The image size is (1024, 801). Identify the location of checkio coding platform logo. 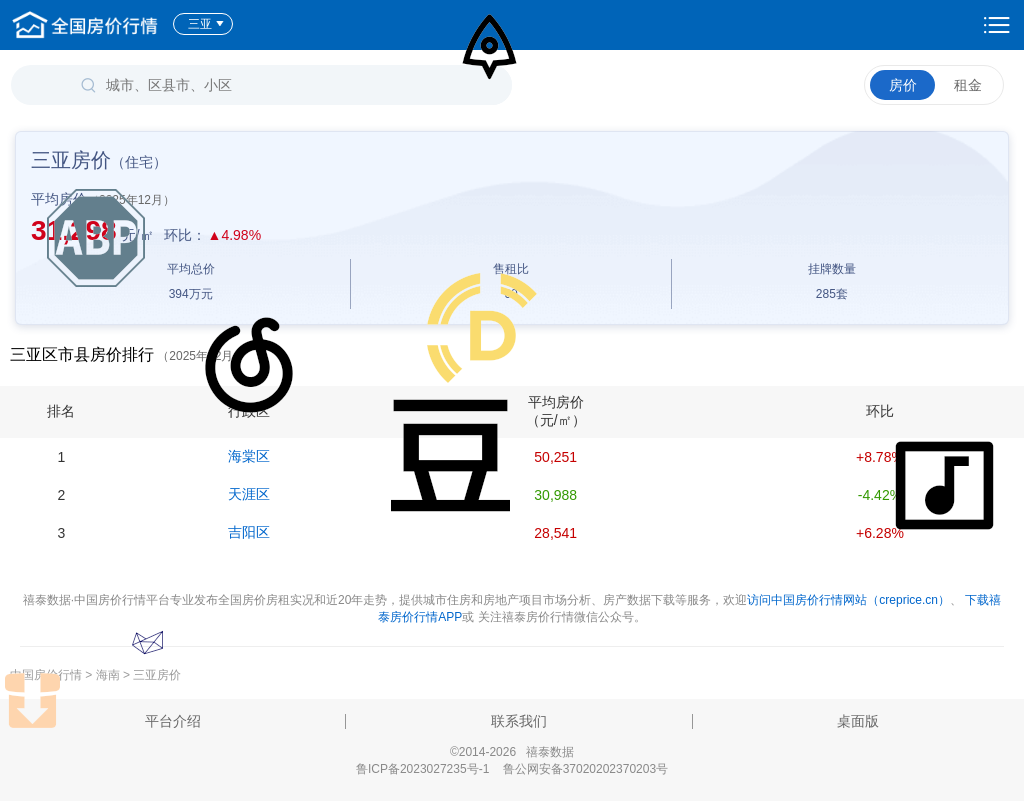
(147, 642).